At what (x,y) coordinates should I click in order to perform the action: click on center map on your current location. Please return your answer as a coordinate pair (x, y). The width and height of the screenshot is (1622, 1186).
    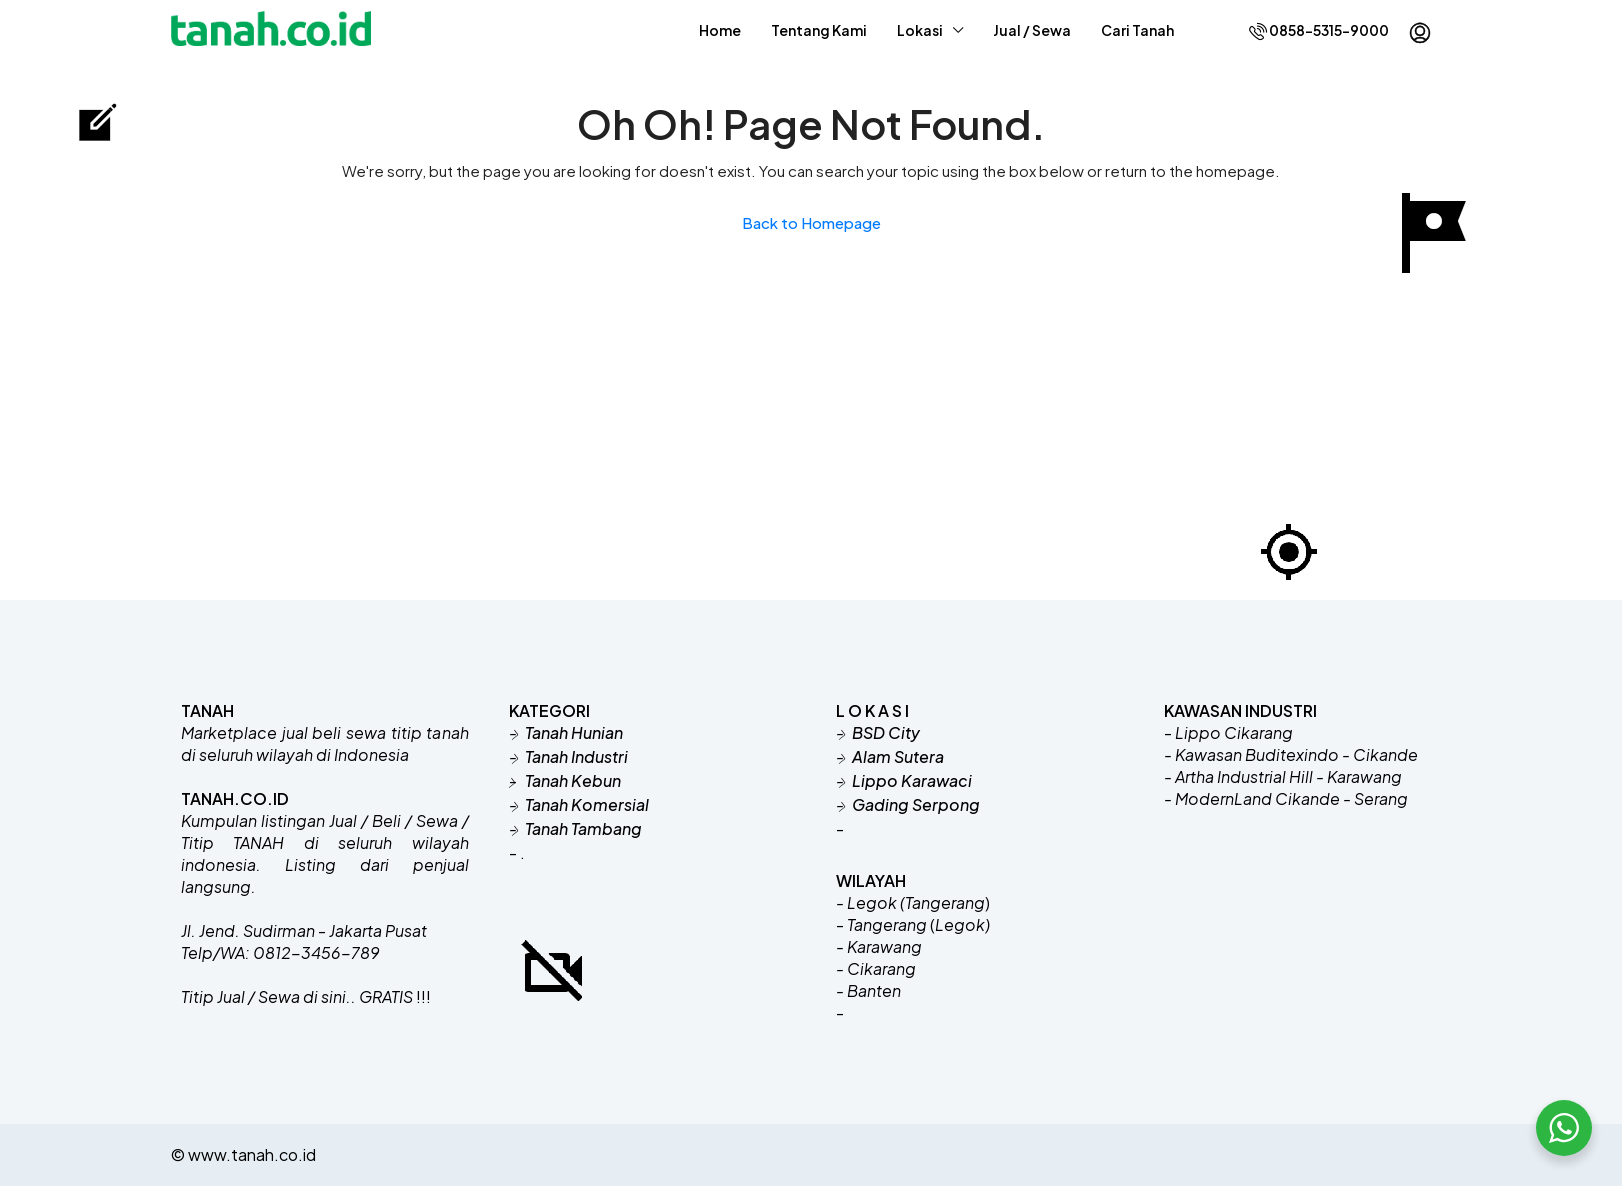
    Looking at the image, I should click on (1289, 552).